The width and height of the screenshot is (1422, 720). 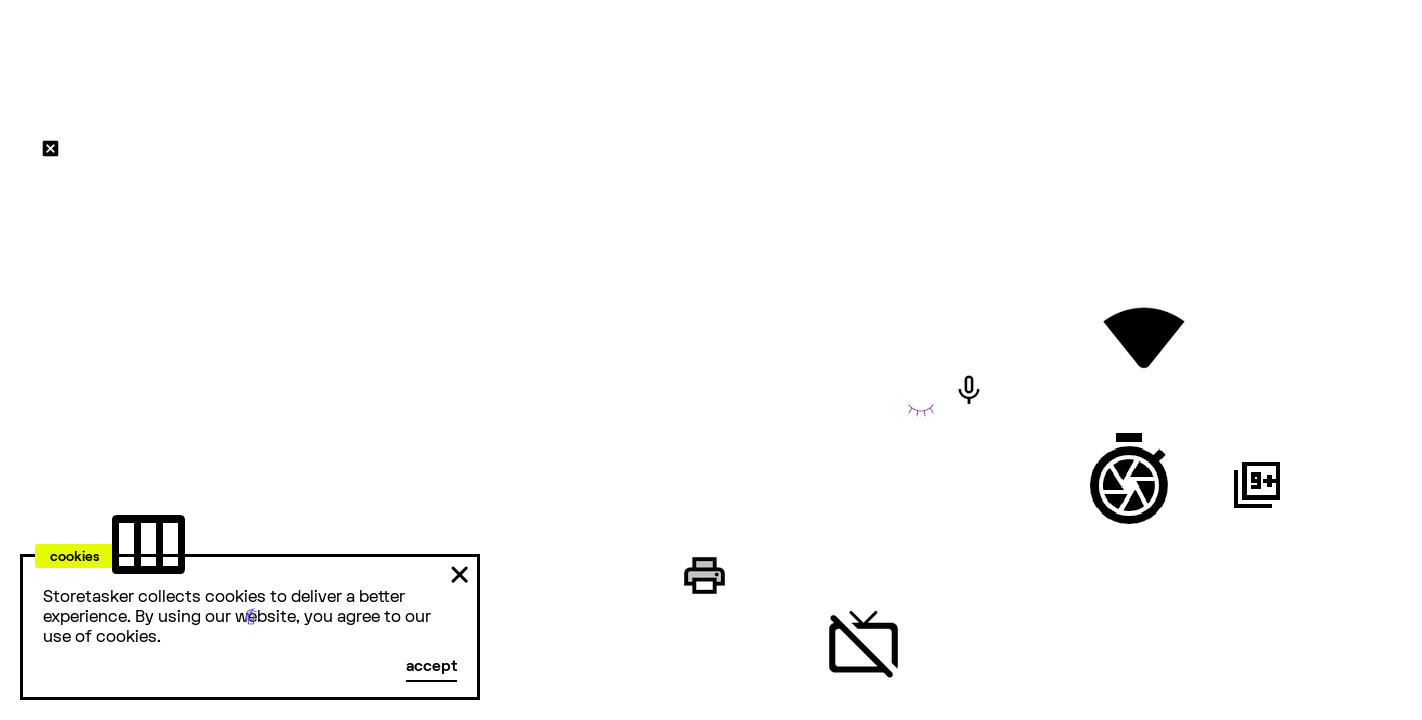 What do you see at coordinates (704, 575) in the screenshot?
I see `print the current document or page` at bounding box center [704, 575].